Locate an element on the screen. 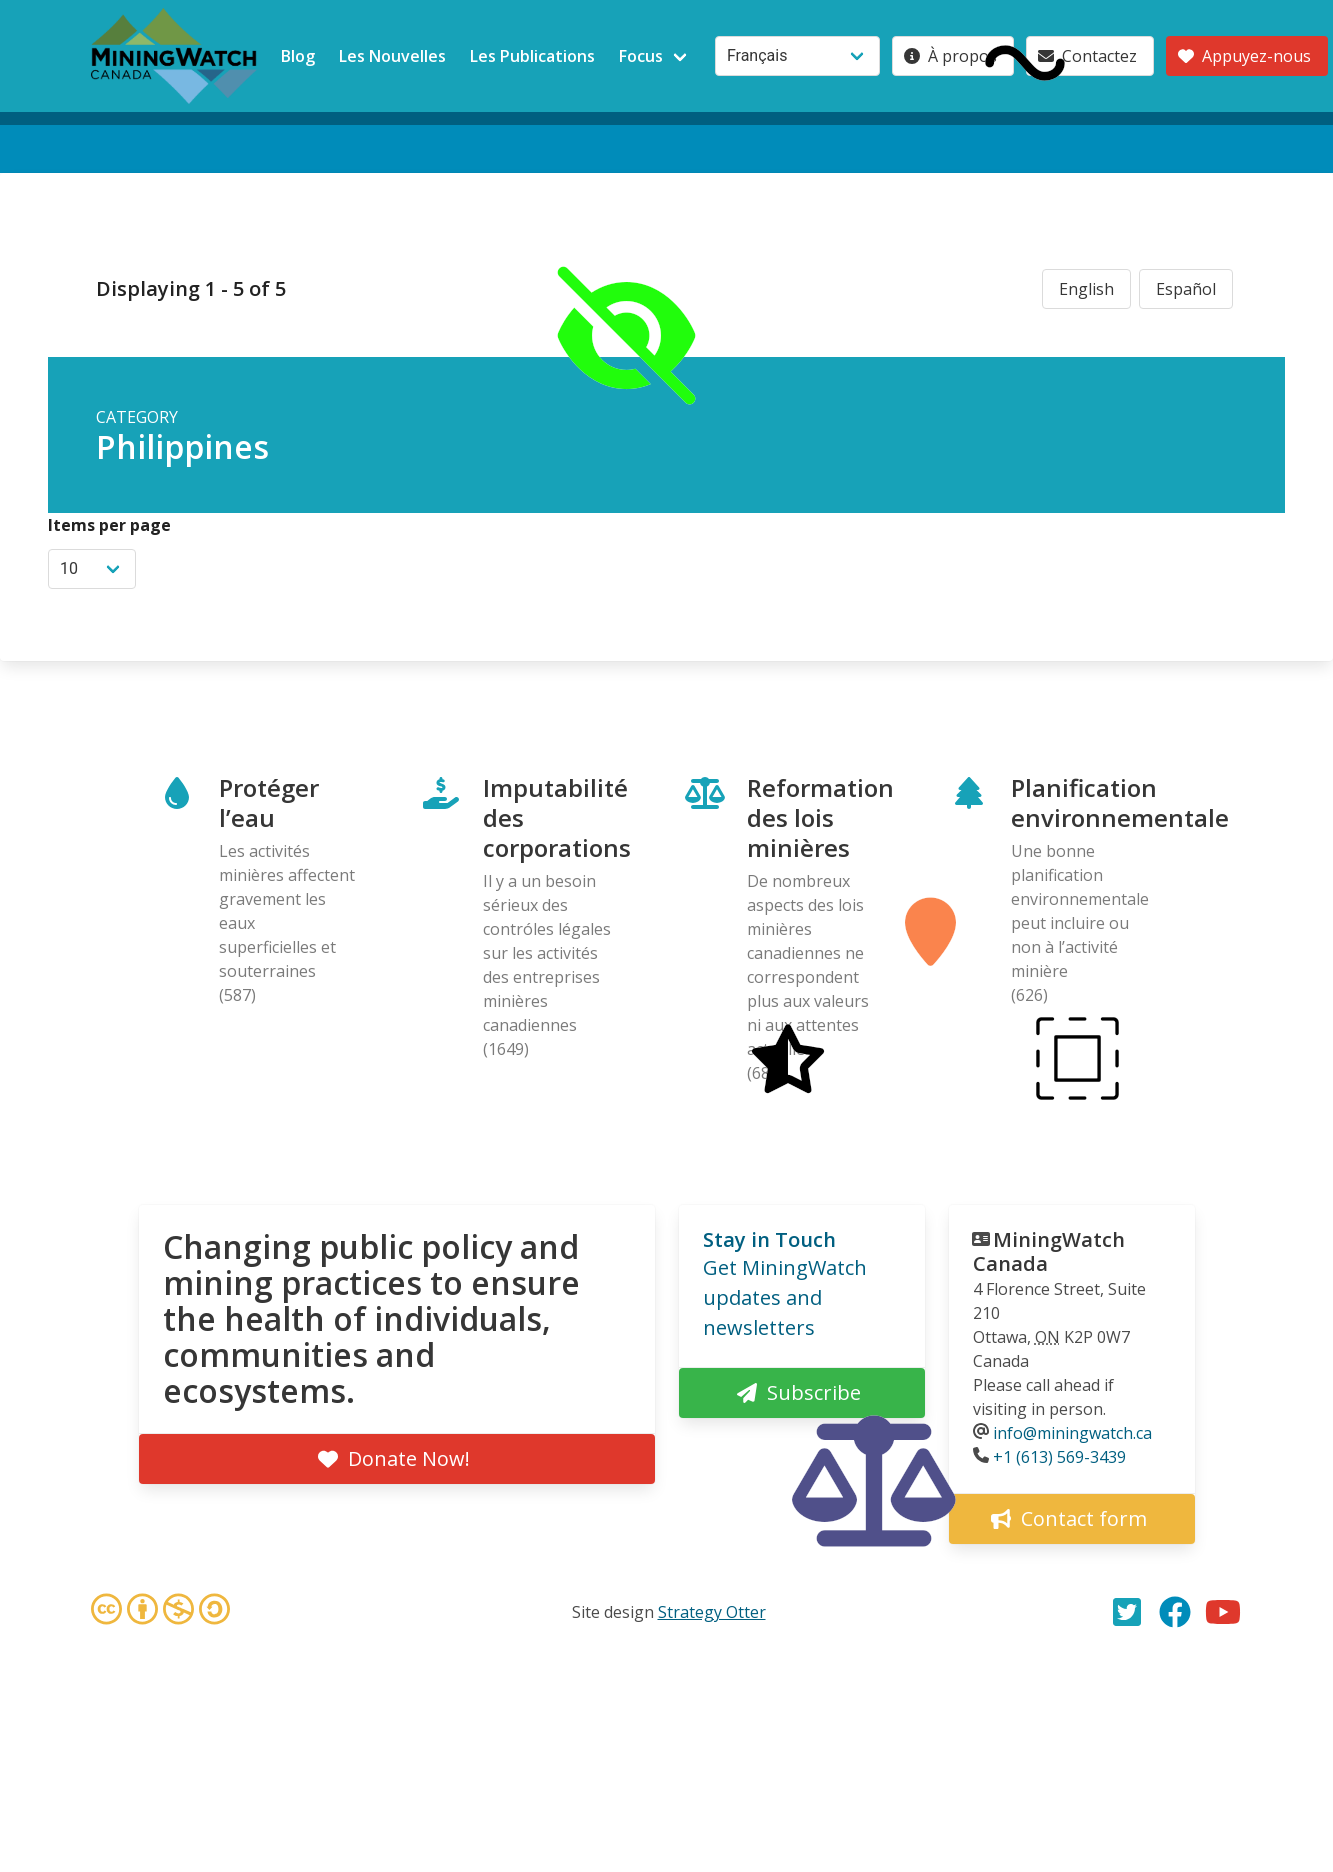  indicates a partial or half rating is located at coordinates (788, 1062).